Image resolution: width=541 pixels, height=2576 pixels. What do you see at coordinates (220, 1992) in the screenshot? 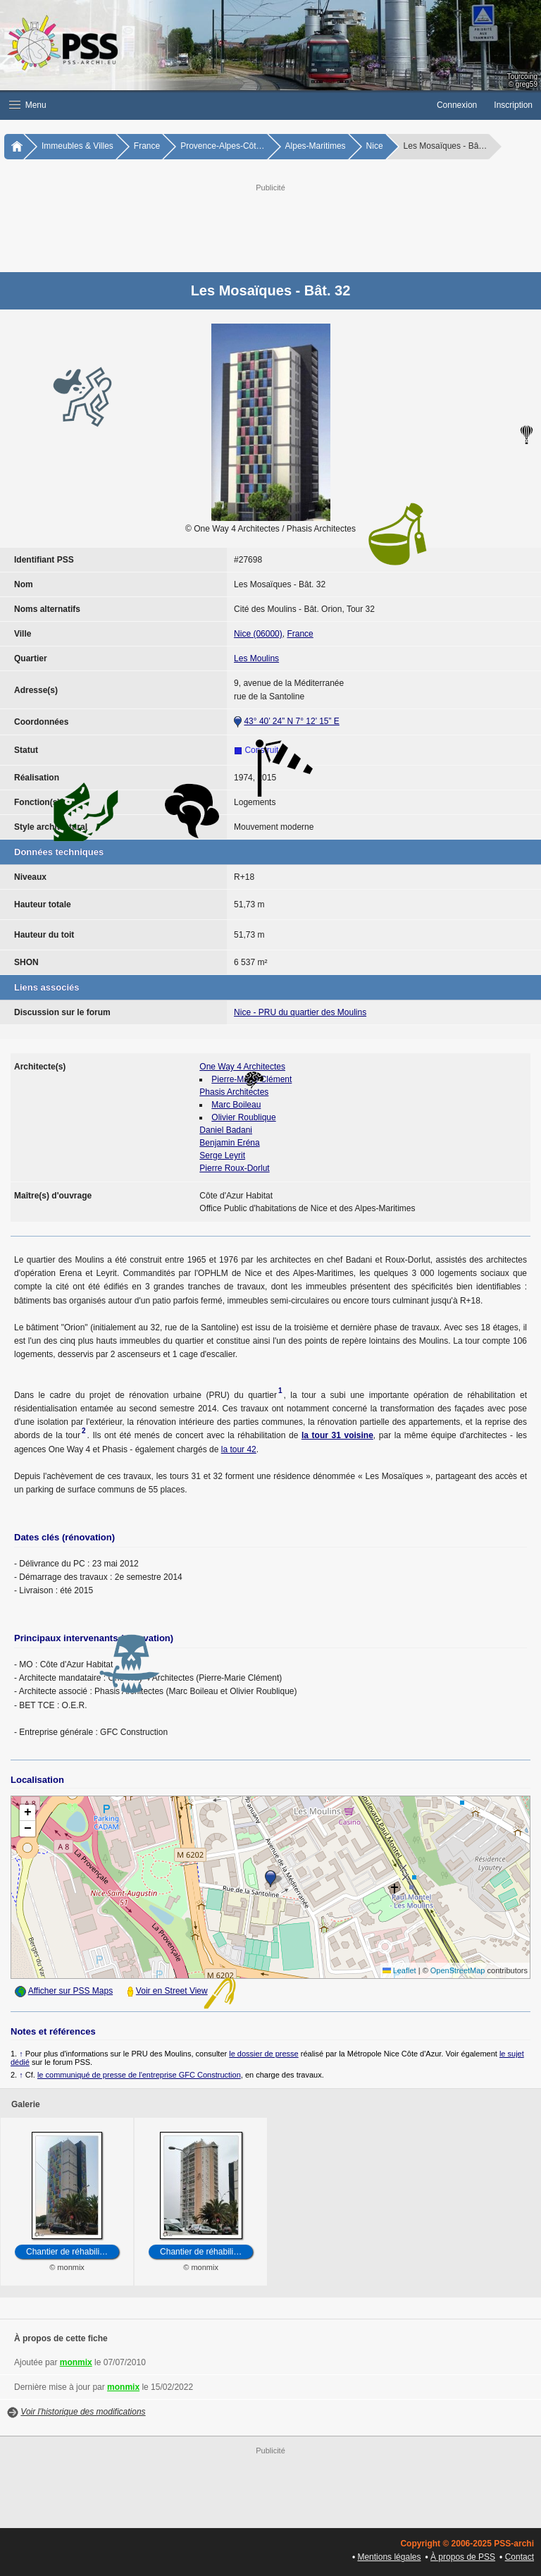
I see `crowbar tool item in a game inventory` at bounding box center [220, 1992].